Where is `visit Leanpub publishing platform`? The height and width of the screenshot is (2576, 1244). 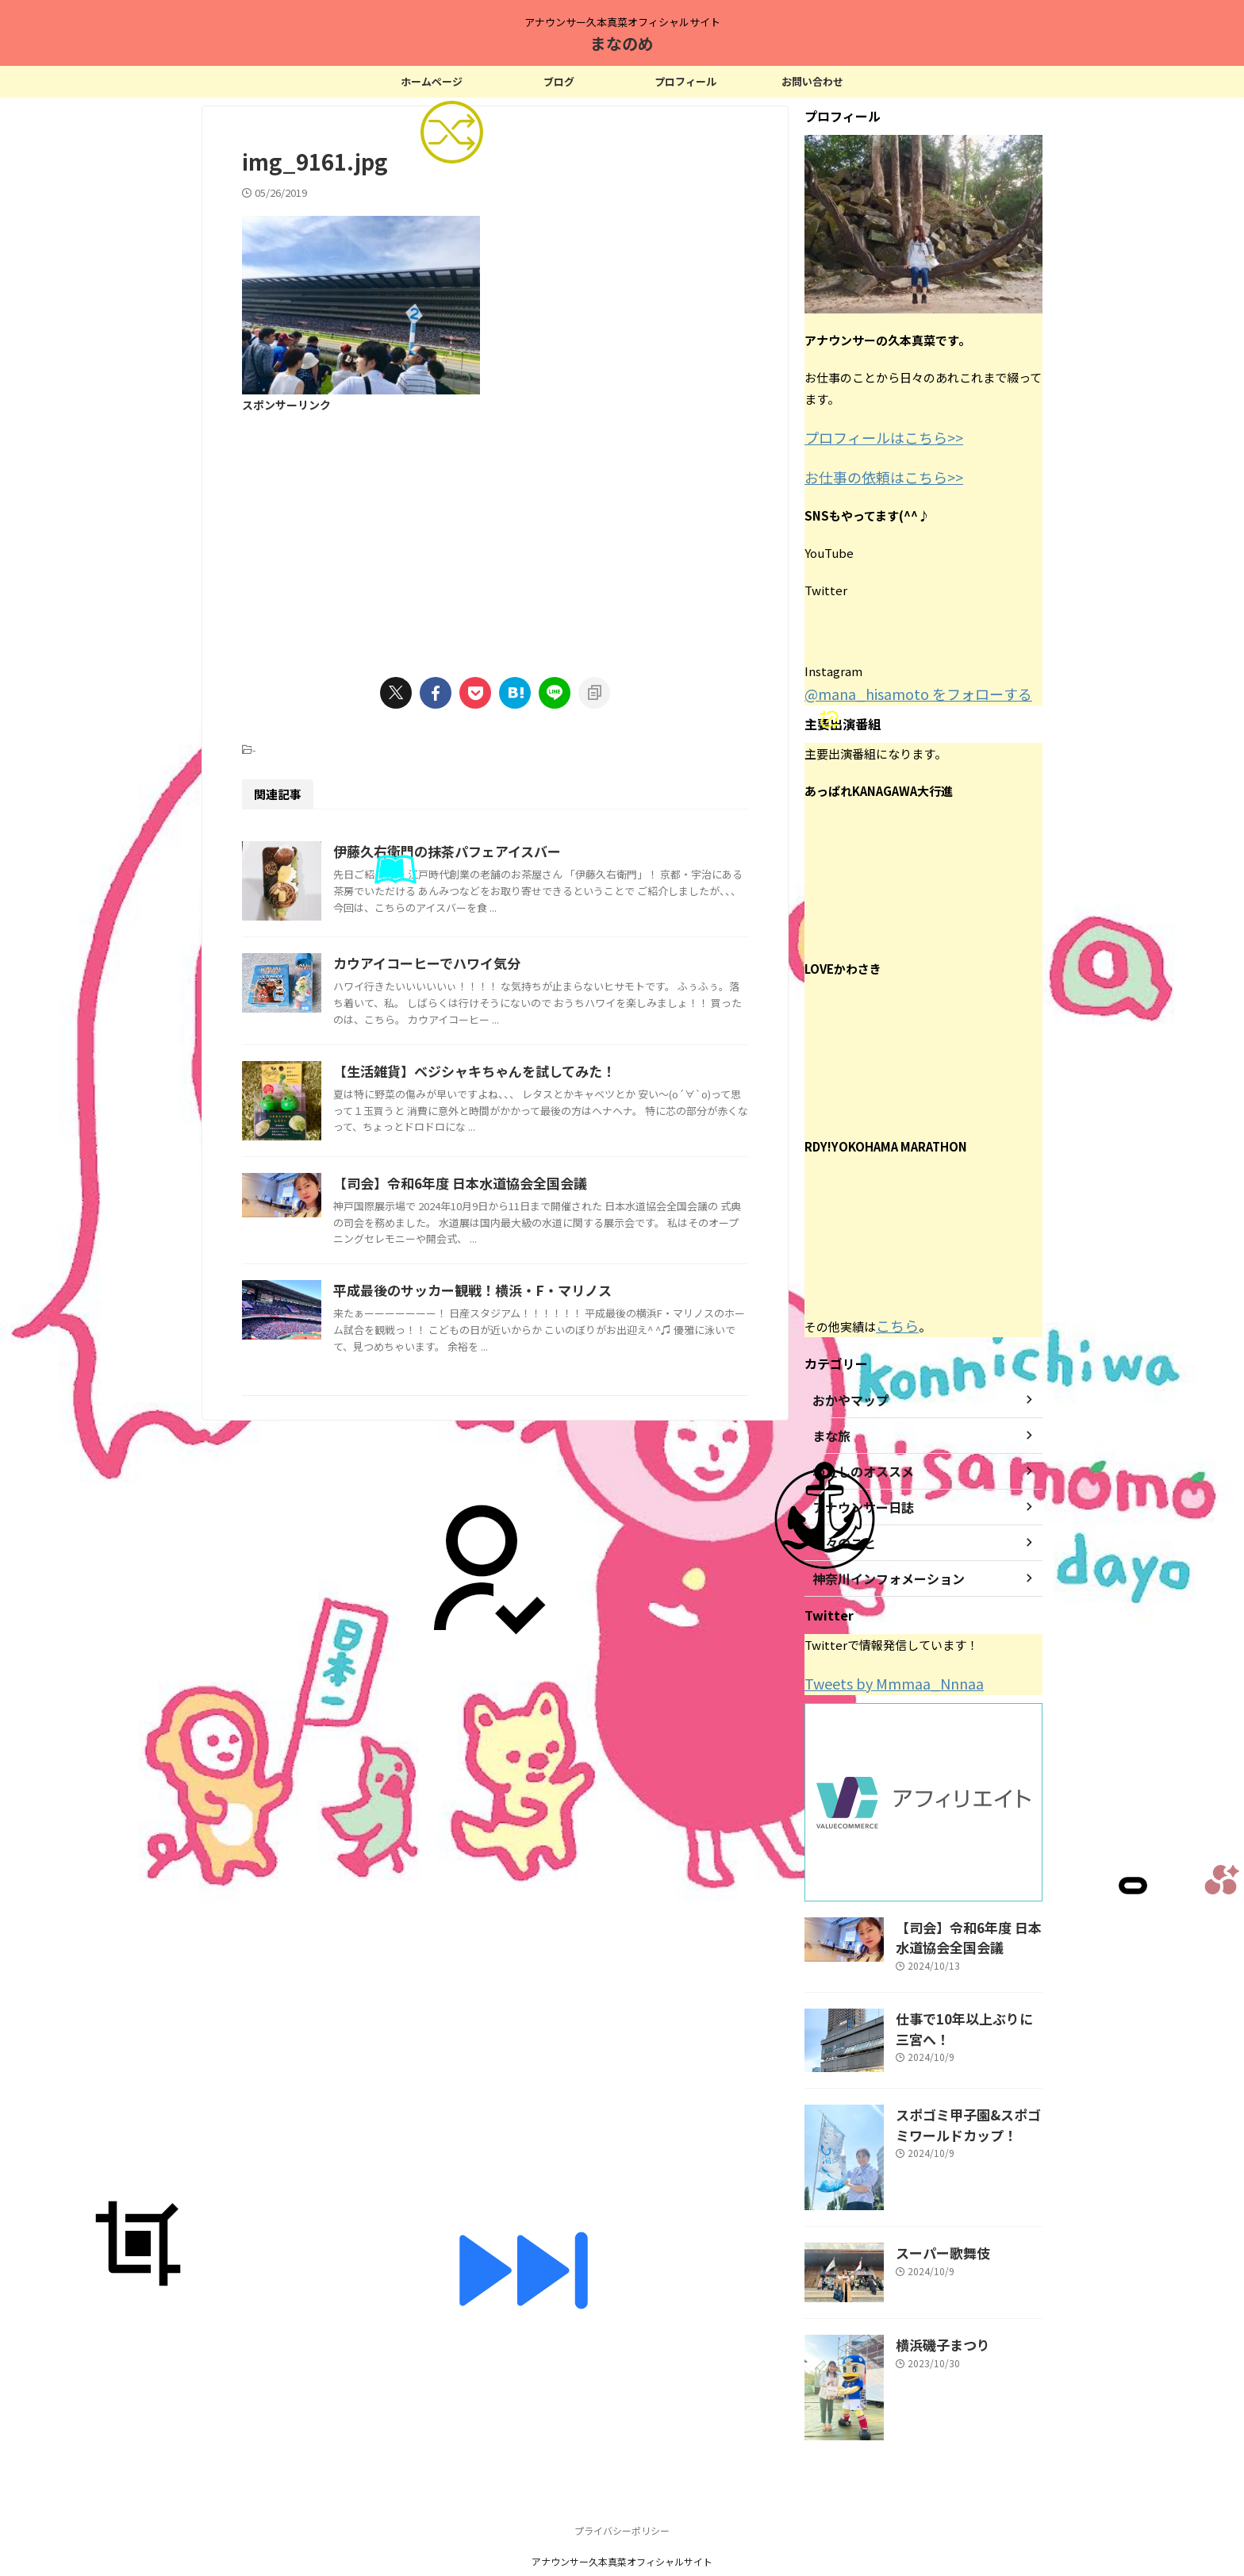 visit Leanpub publishing platform is located at coordinates (395, 869).